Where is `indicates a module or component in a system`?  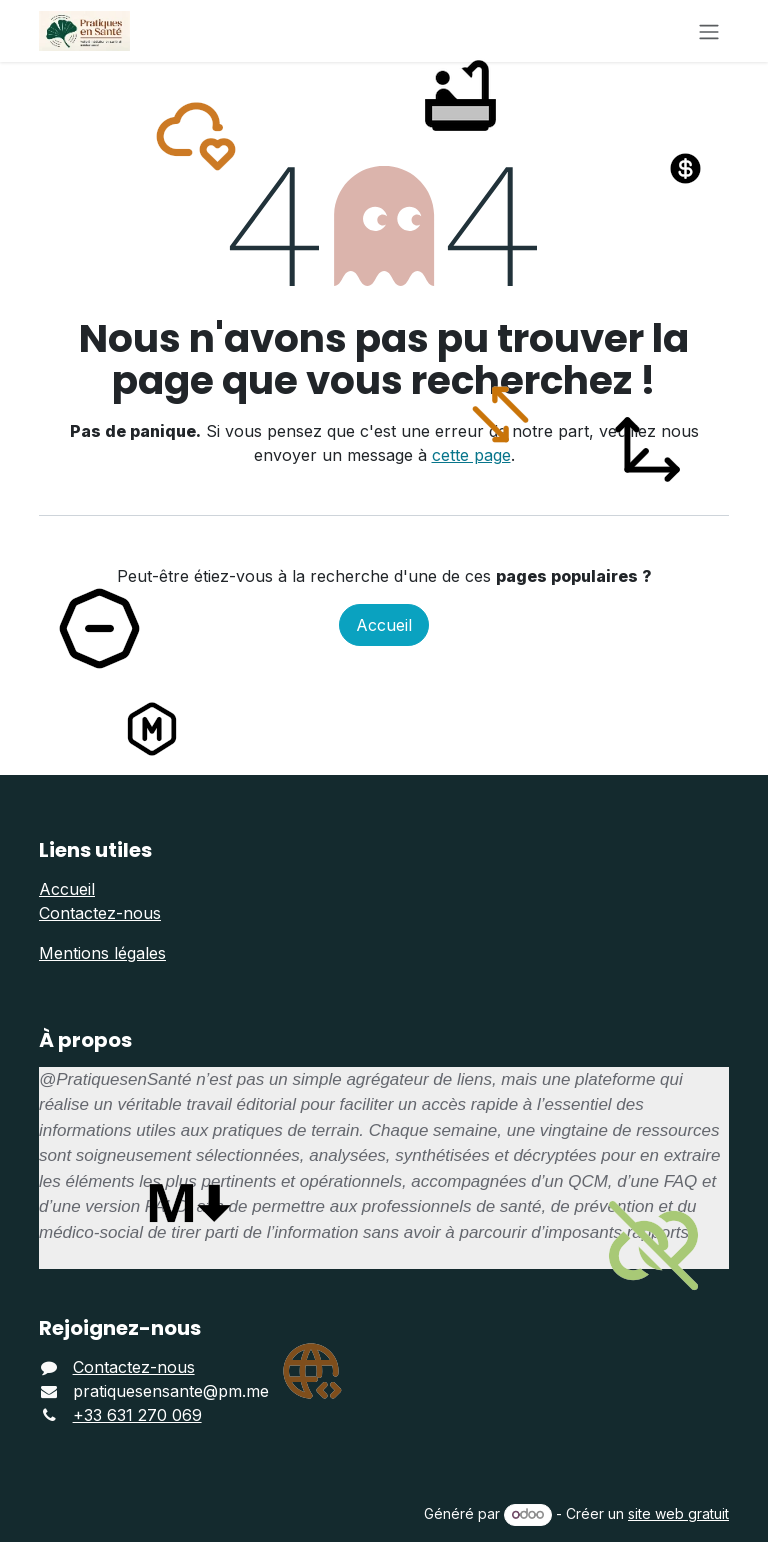 indicates a module or component in a system is located at coordinates (152, 729).